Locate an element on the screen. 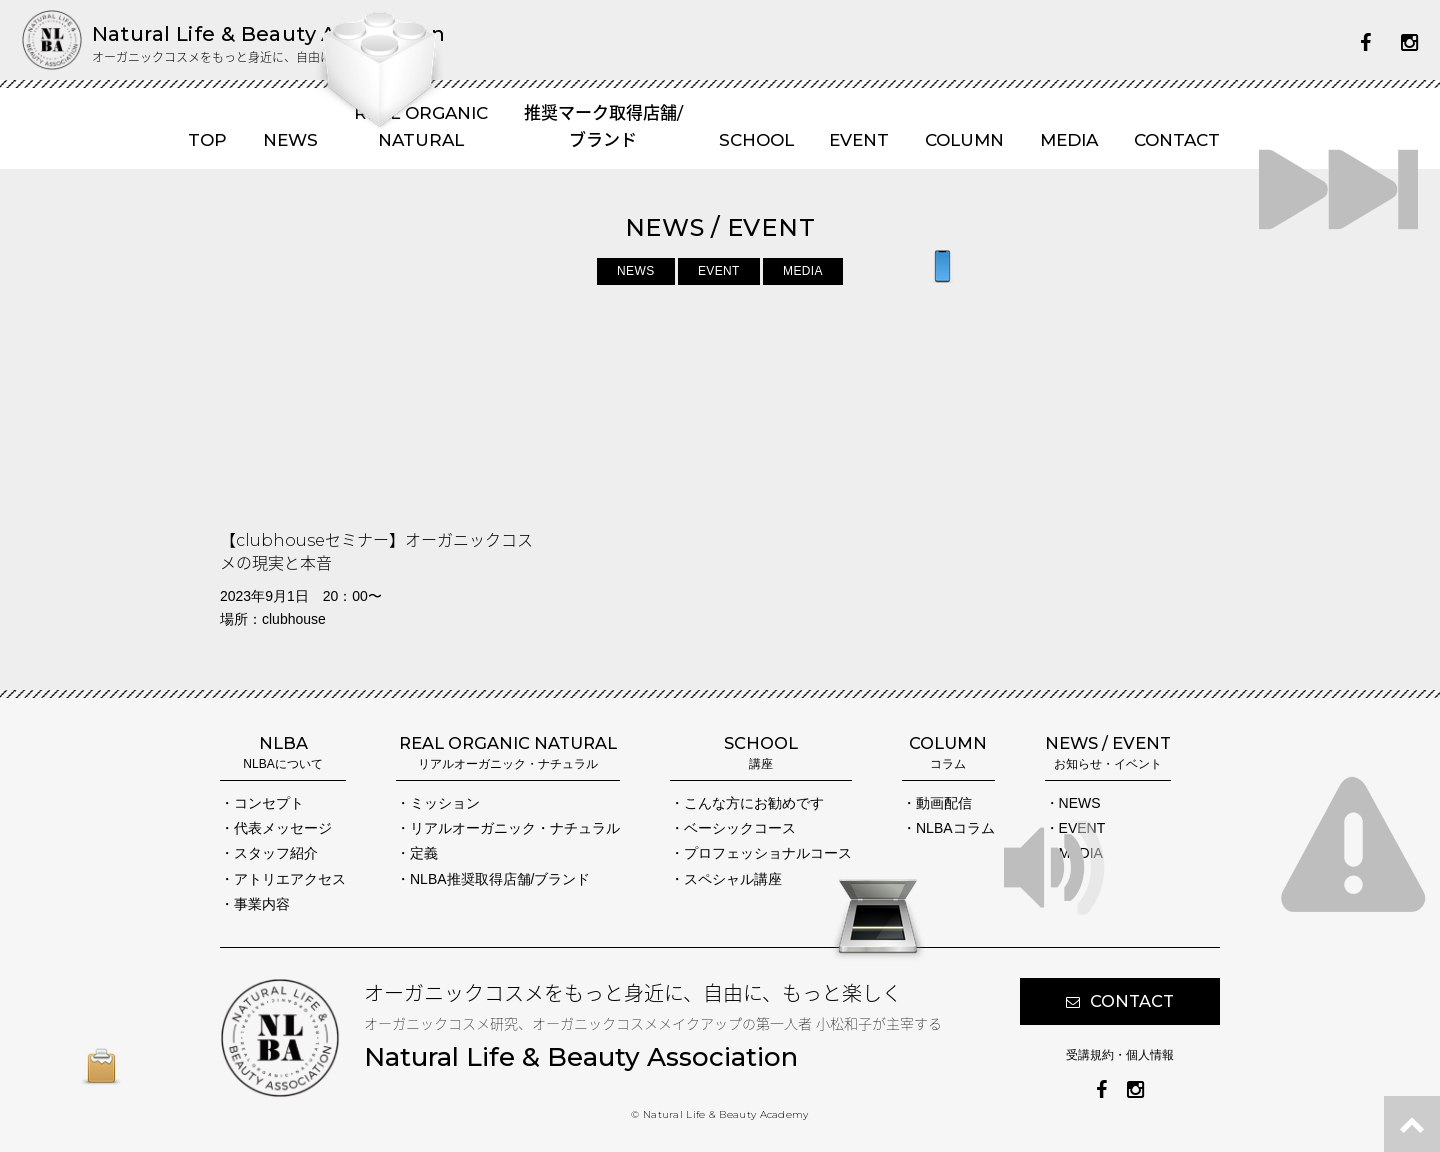 The width and height of the screenshot is (1440, 1152). indicates medium volume level is located at coordinates (1057, 867).